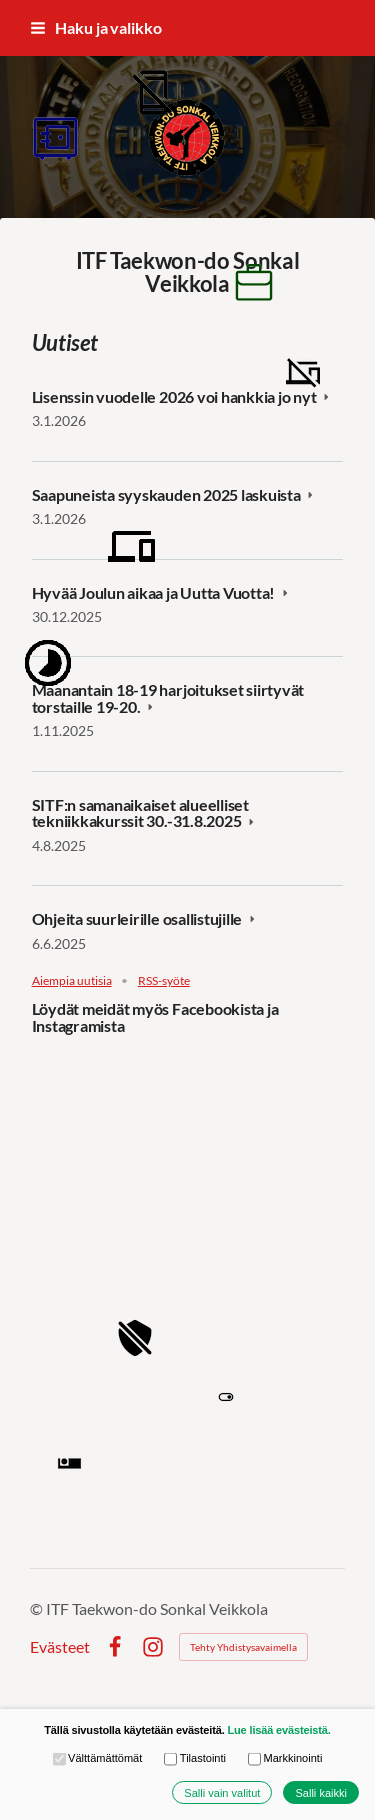 The image size is (375, 1820). Describe the element at coordinates (303, 373) in the screenshot. I see `device linking is disabled` at that location.